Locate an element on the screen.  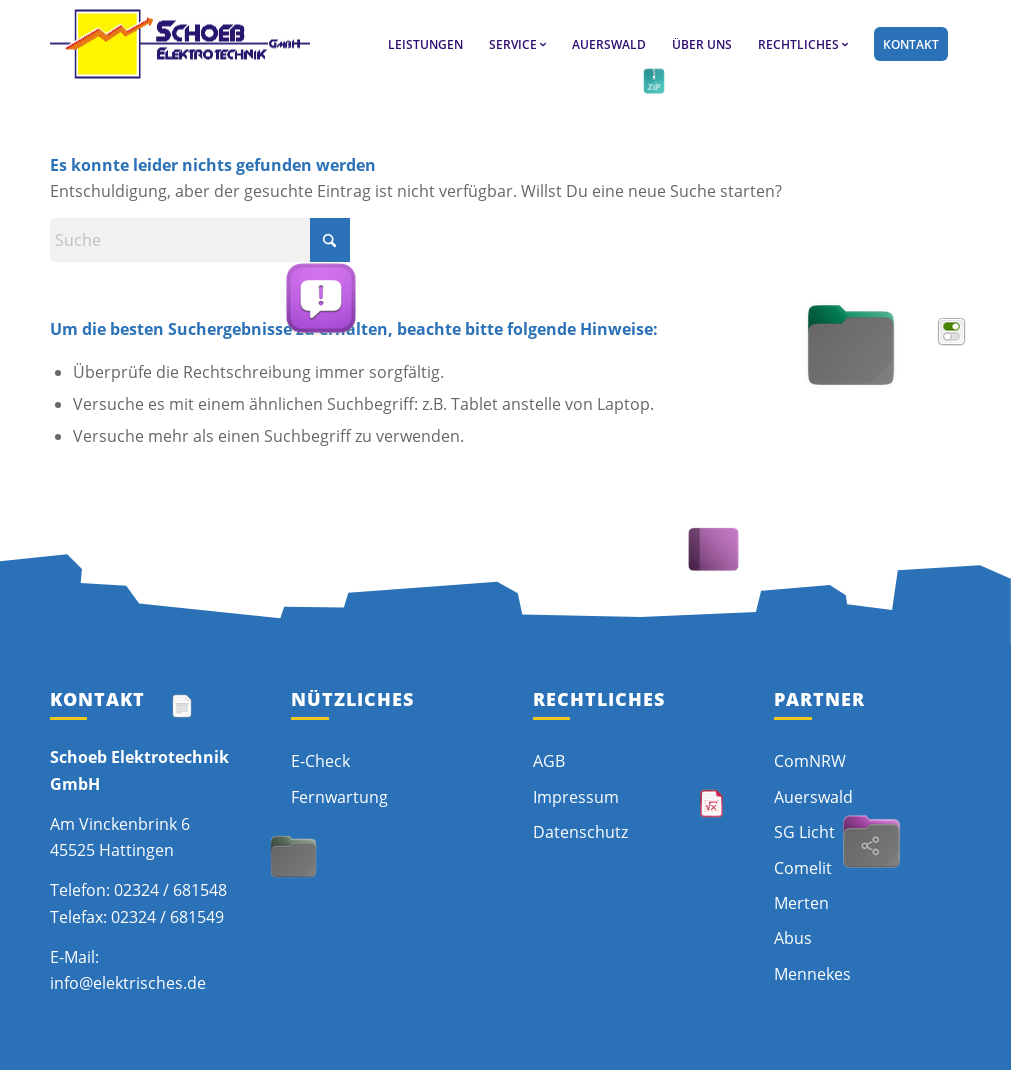
open folder to view contents is located at coordinates (851, 345).